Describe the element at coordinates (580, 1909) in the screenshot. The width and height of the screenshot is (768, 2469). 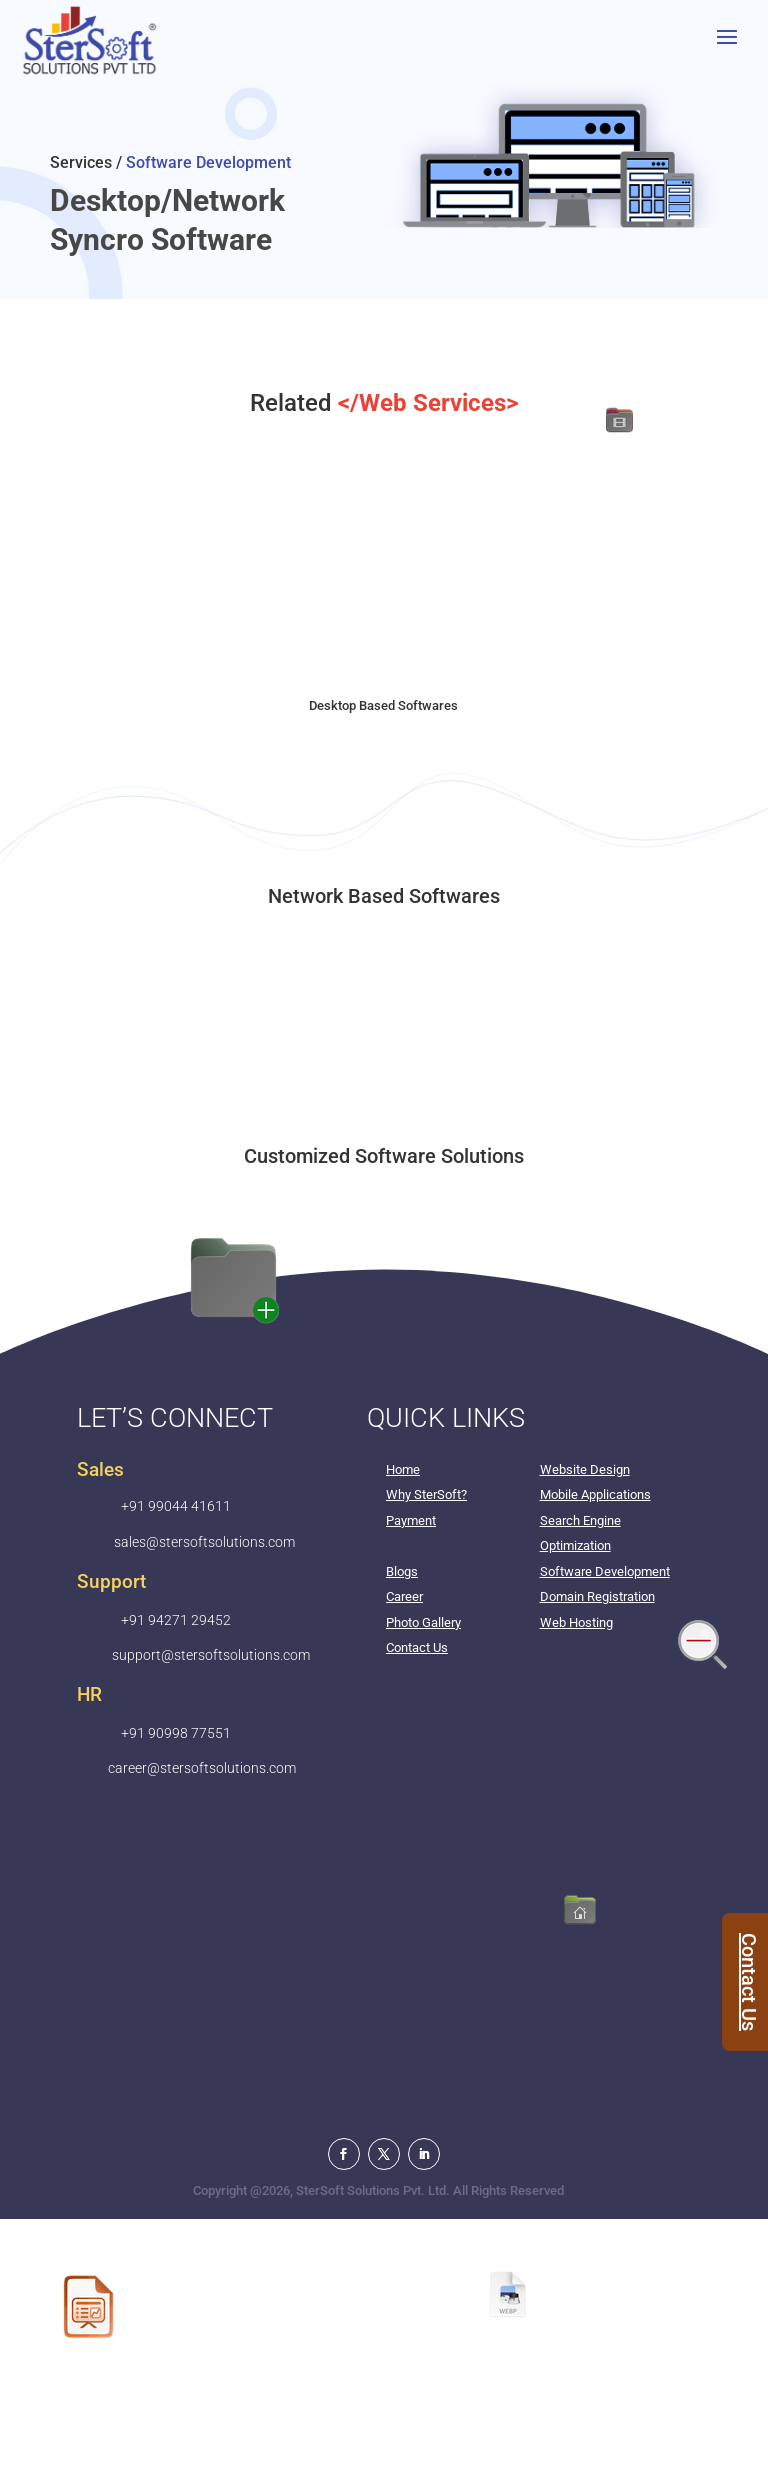
I see `access your home folder` at that location.